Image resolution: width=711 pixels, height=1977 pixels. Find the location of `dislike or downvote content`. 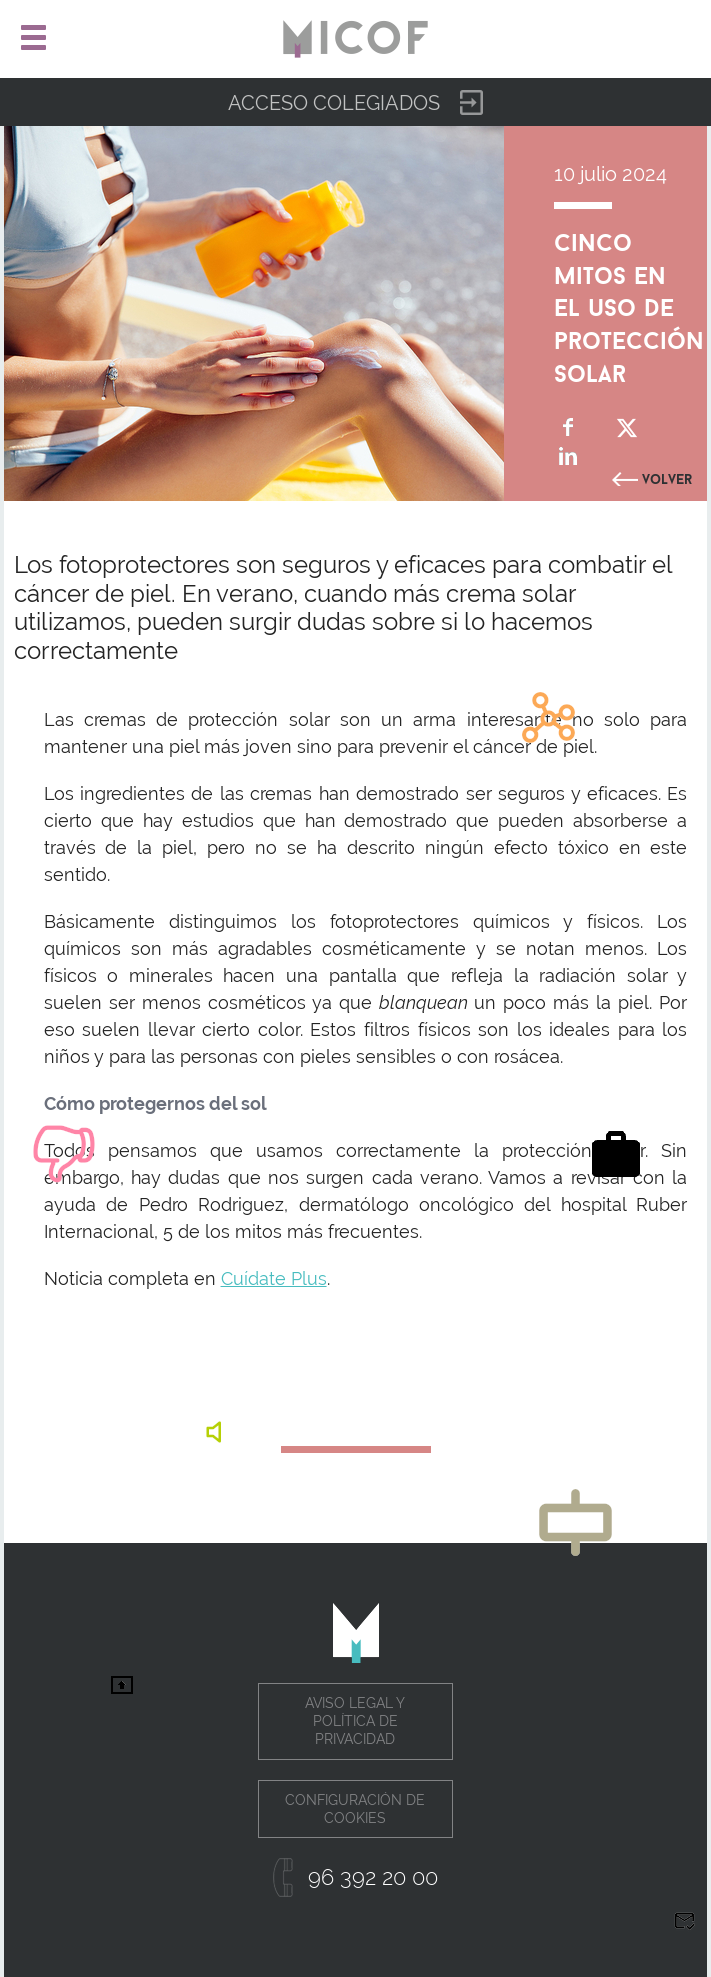

dislike or downvote content is located at coordinates (64, 1151).